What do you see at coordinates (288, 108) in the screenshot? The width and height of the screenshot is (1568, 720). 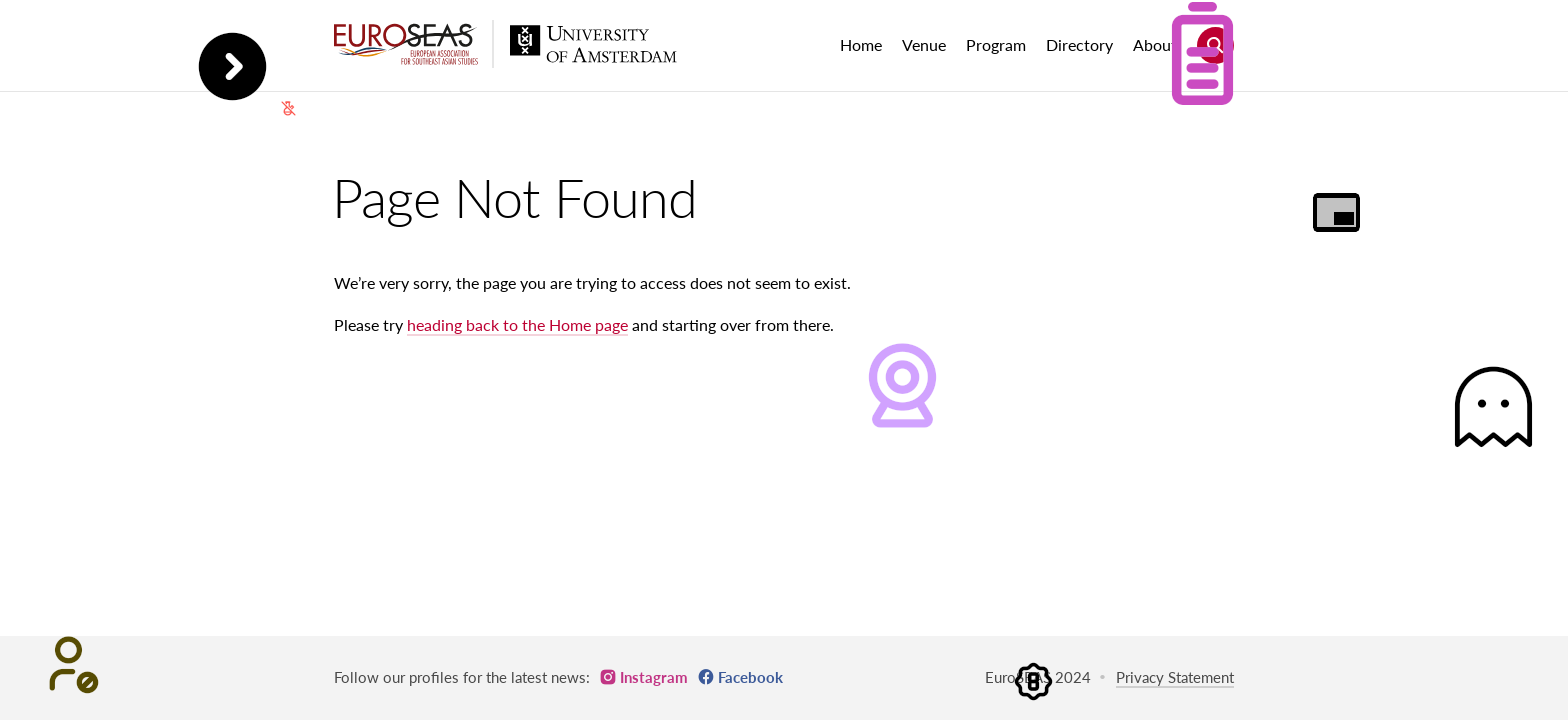 I see `indicates smoking/bong use is prohibited` at bounding box center [288, 108].